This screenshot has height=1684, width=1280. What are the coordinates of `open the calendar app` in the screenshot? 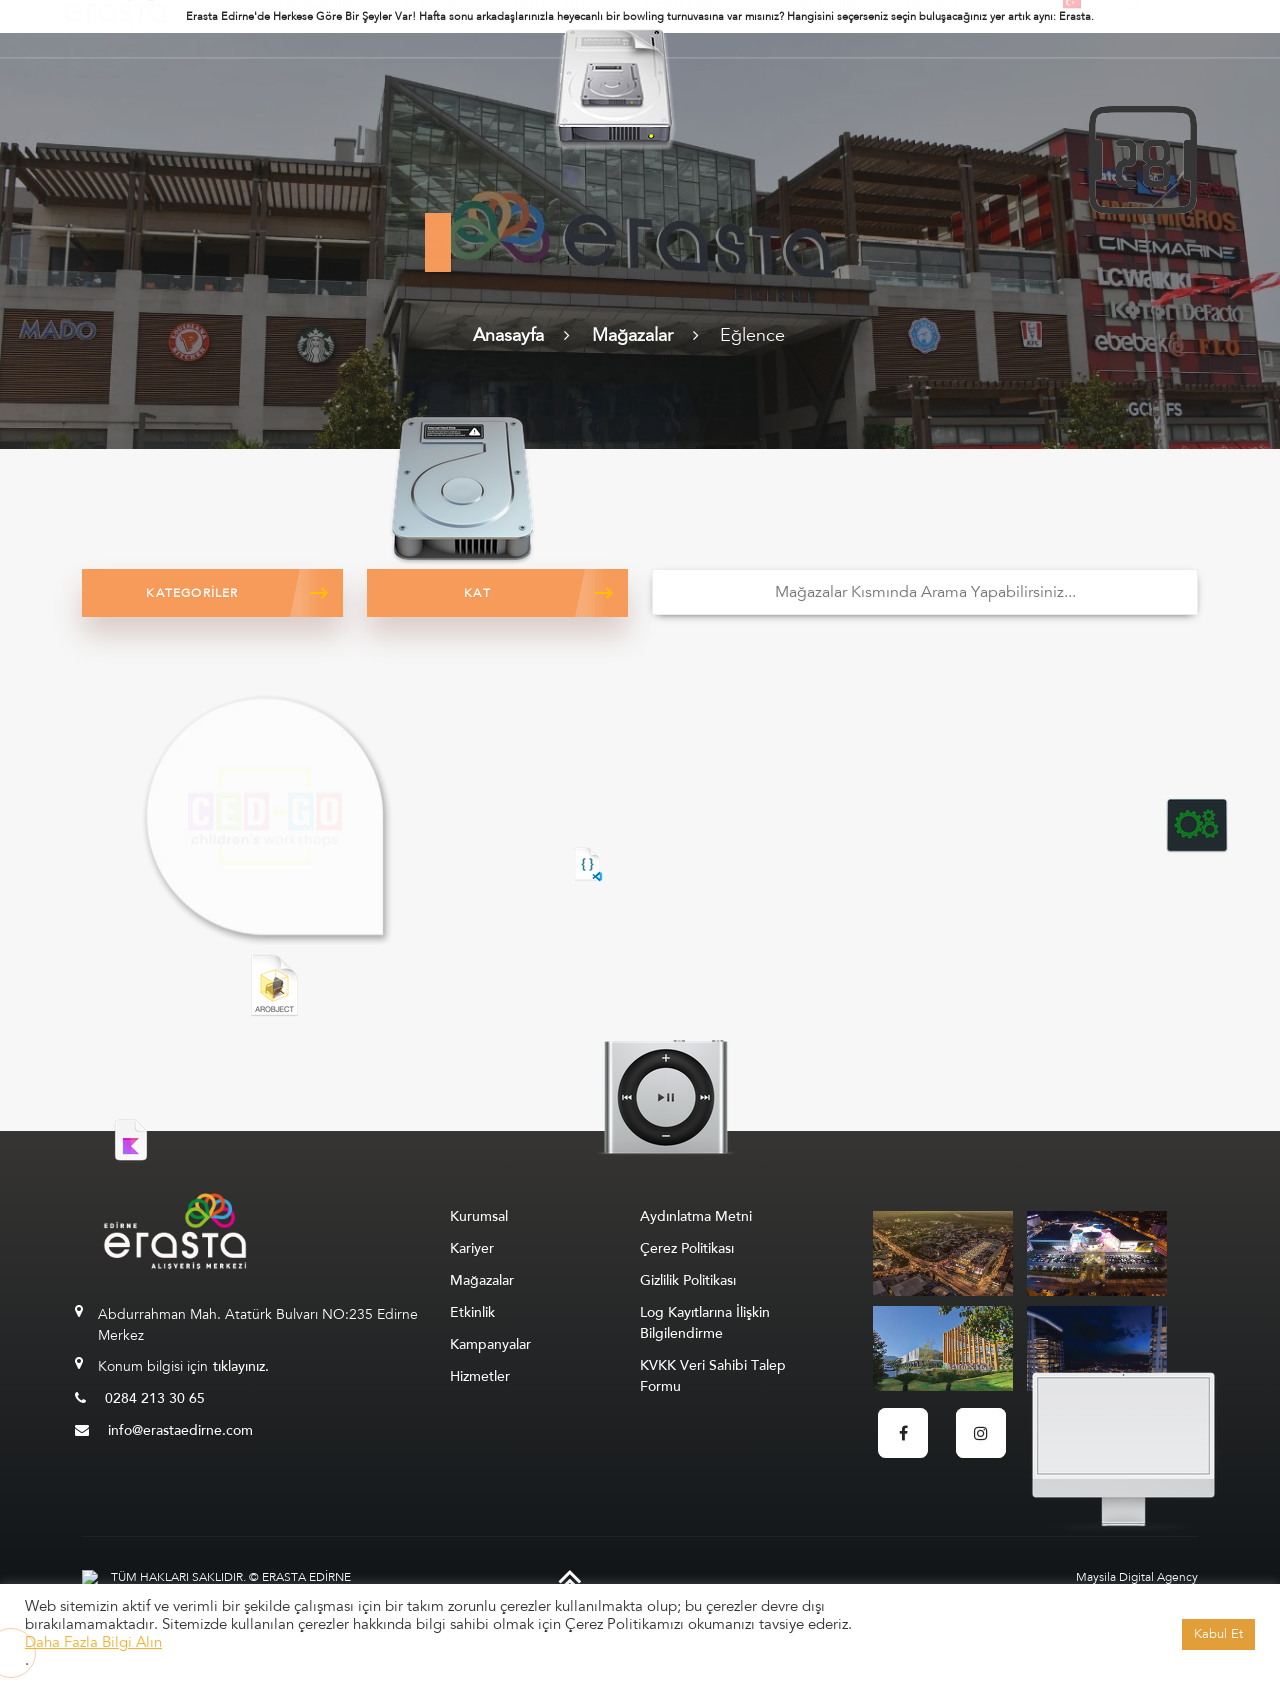 It's located at (1143, 160).